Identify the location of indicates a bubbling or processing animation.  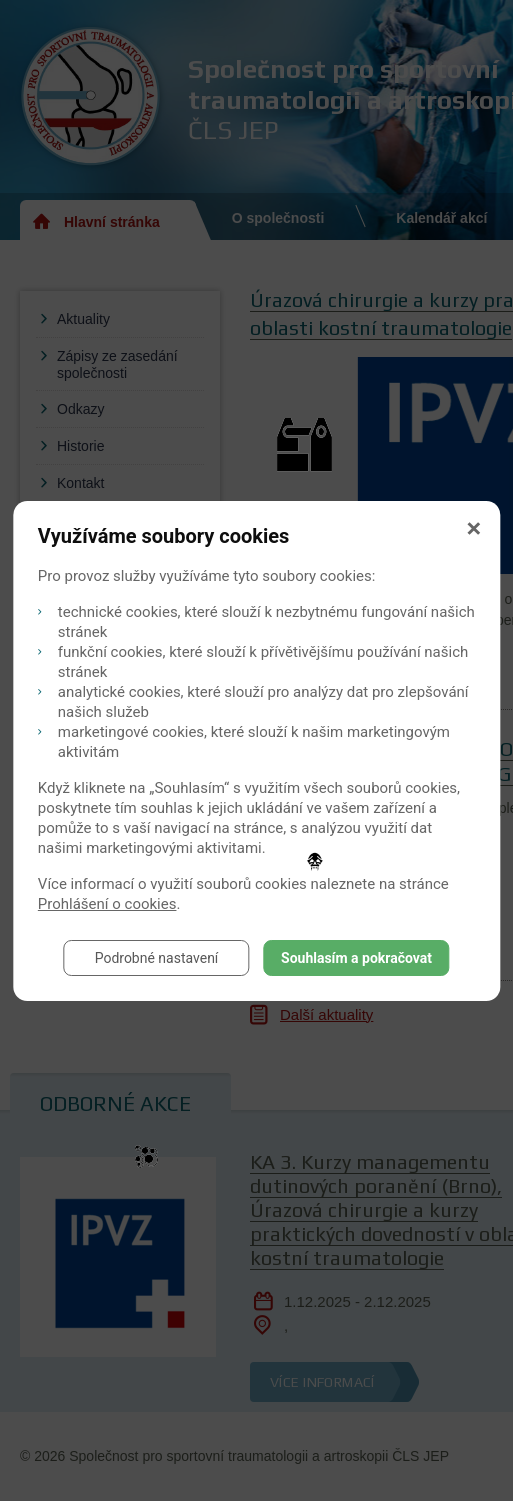
(146, 1156).